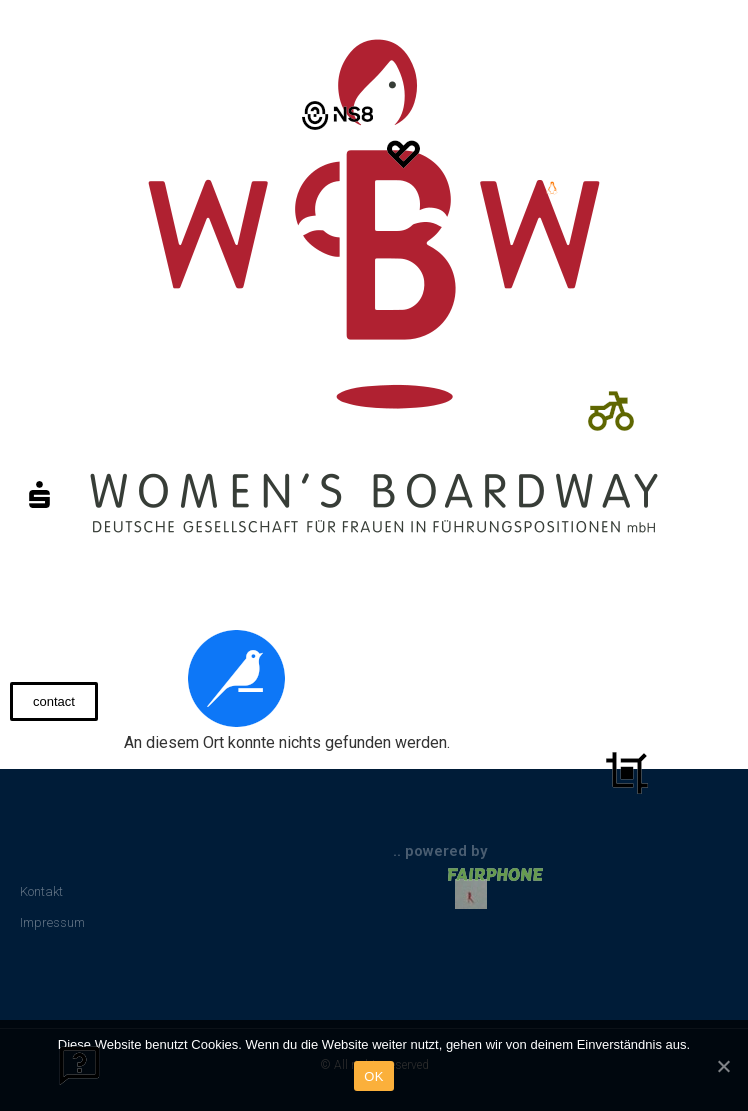  Describe the element at coordinates (337, 115) in the screenshot. I see `NS8 brand logo` at that location.